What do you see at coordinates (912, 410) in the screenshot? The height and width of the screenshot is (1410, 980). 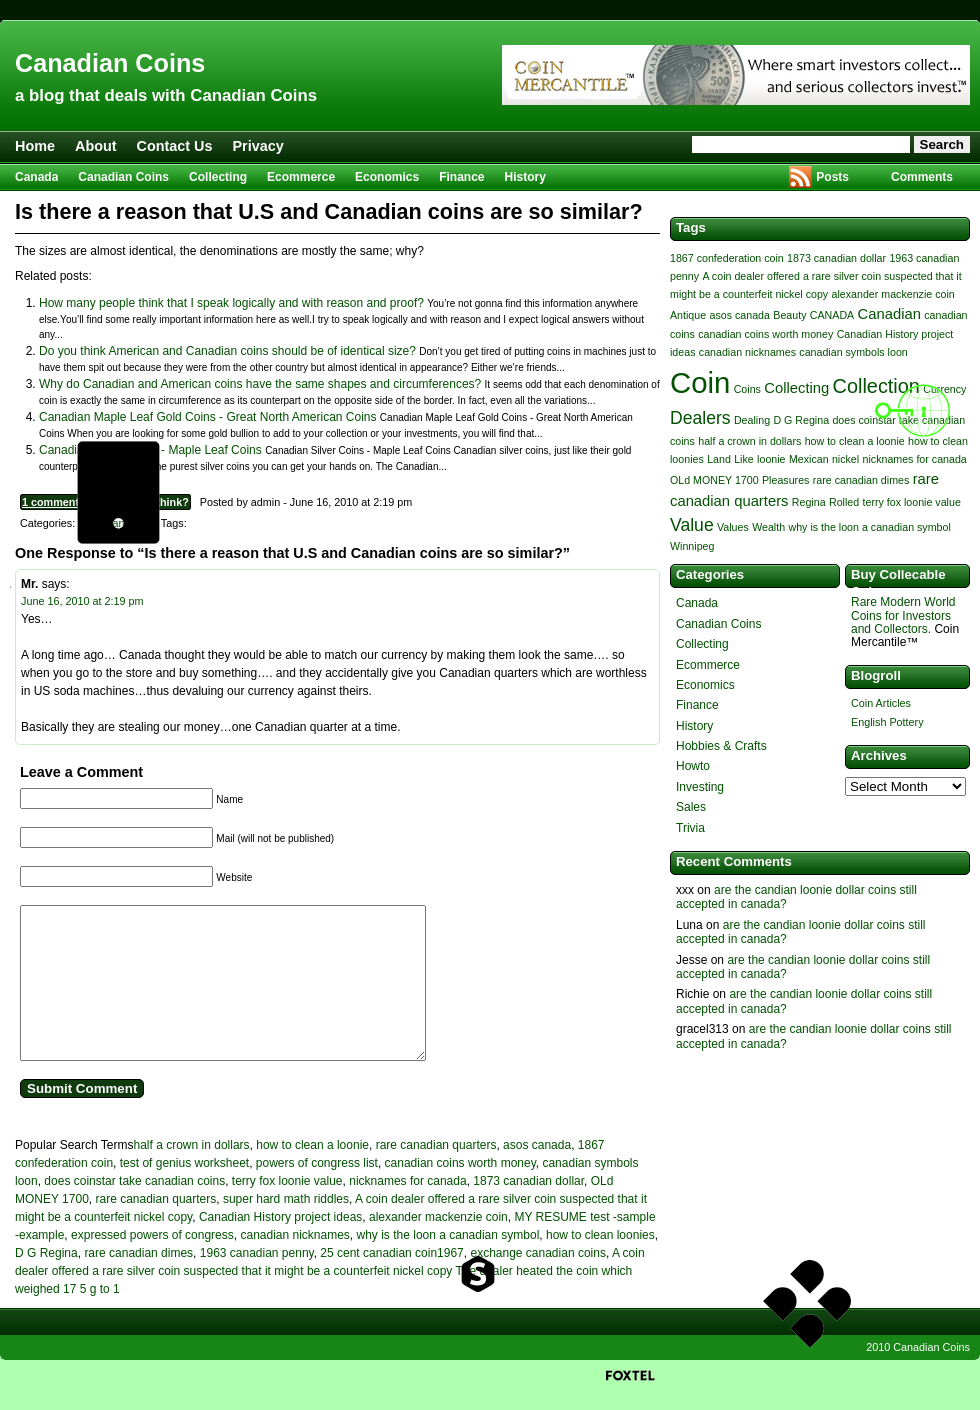 I see `sign in with webauthn passwordless authentication` at bounding box center [912, 410].